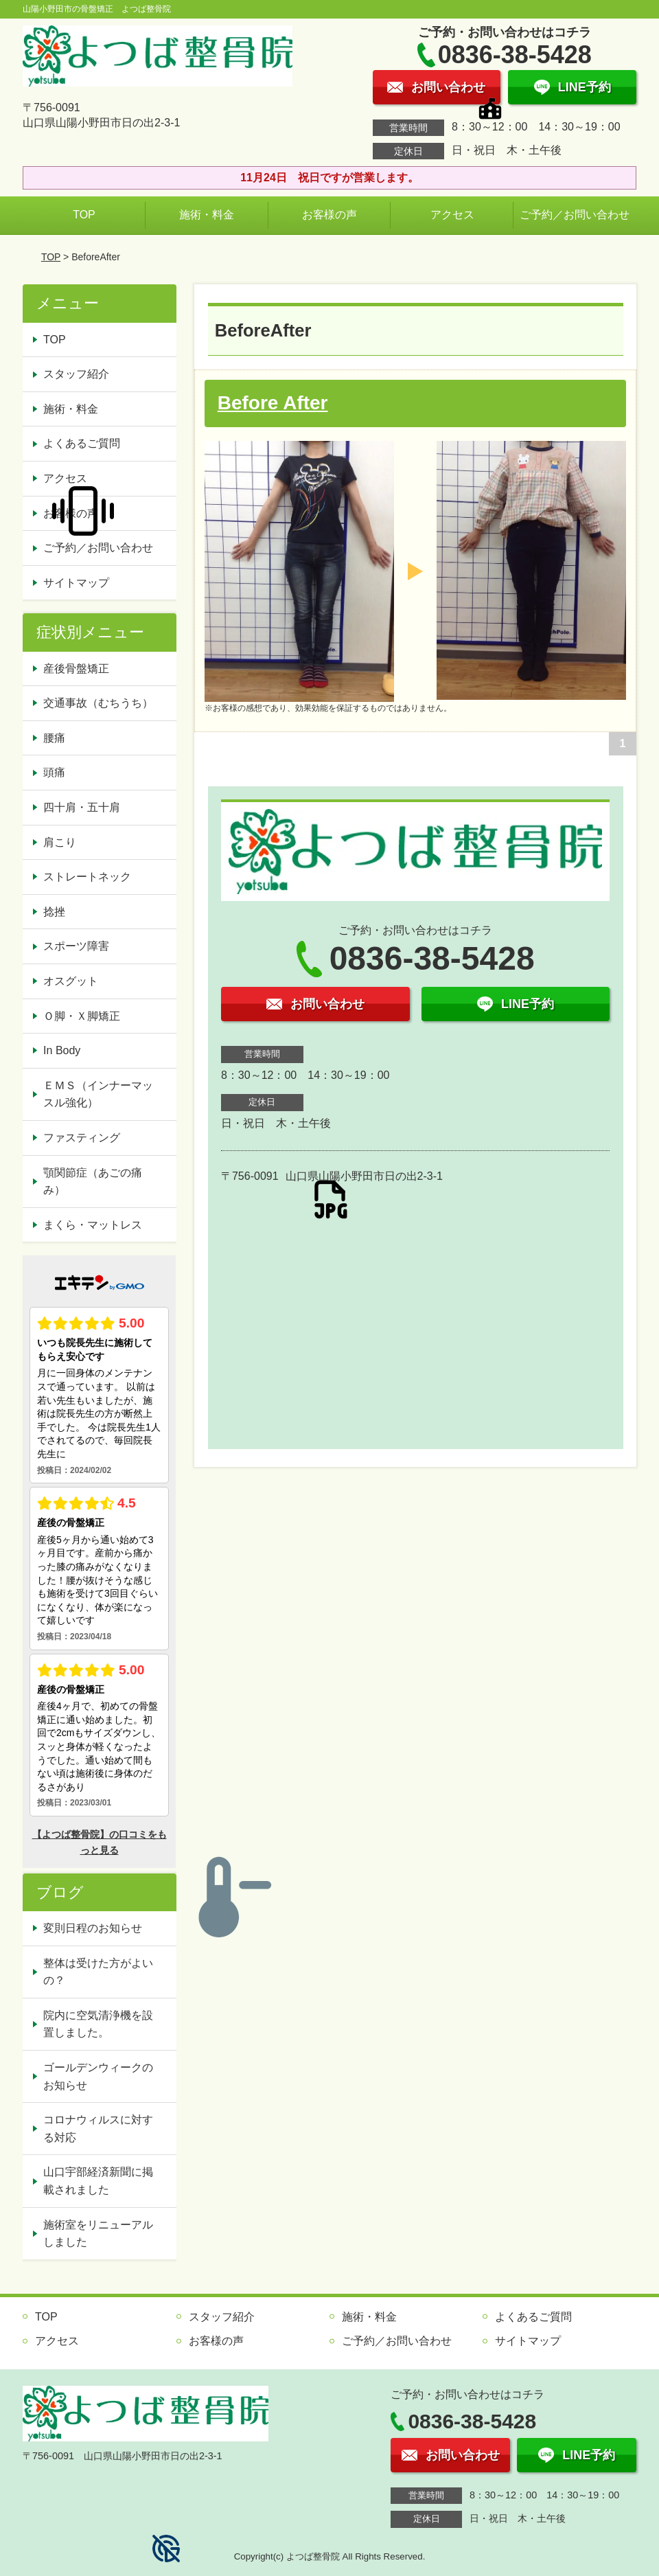  Describe the element at coordinates (83, 511) in the screenshot. I see `enable vibrate mode on your device` at that location.